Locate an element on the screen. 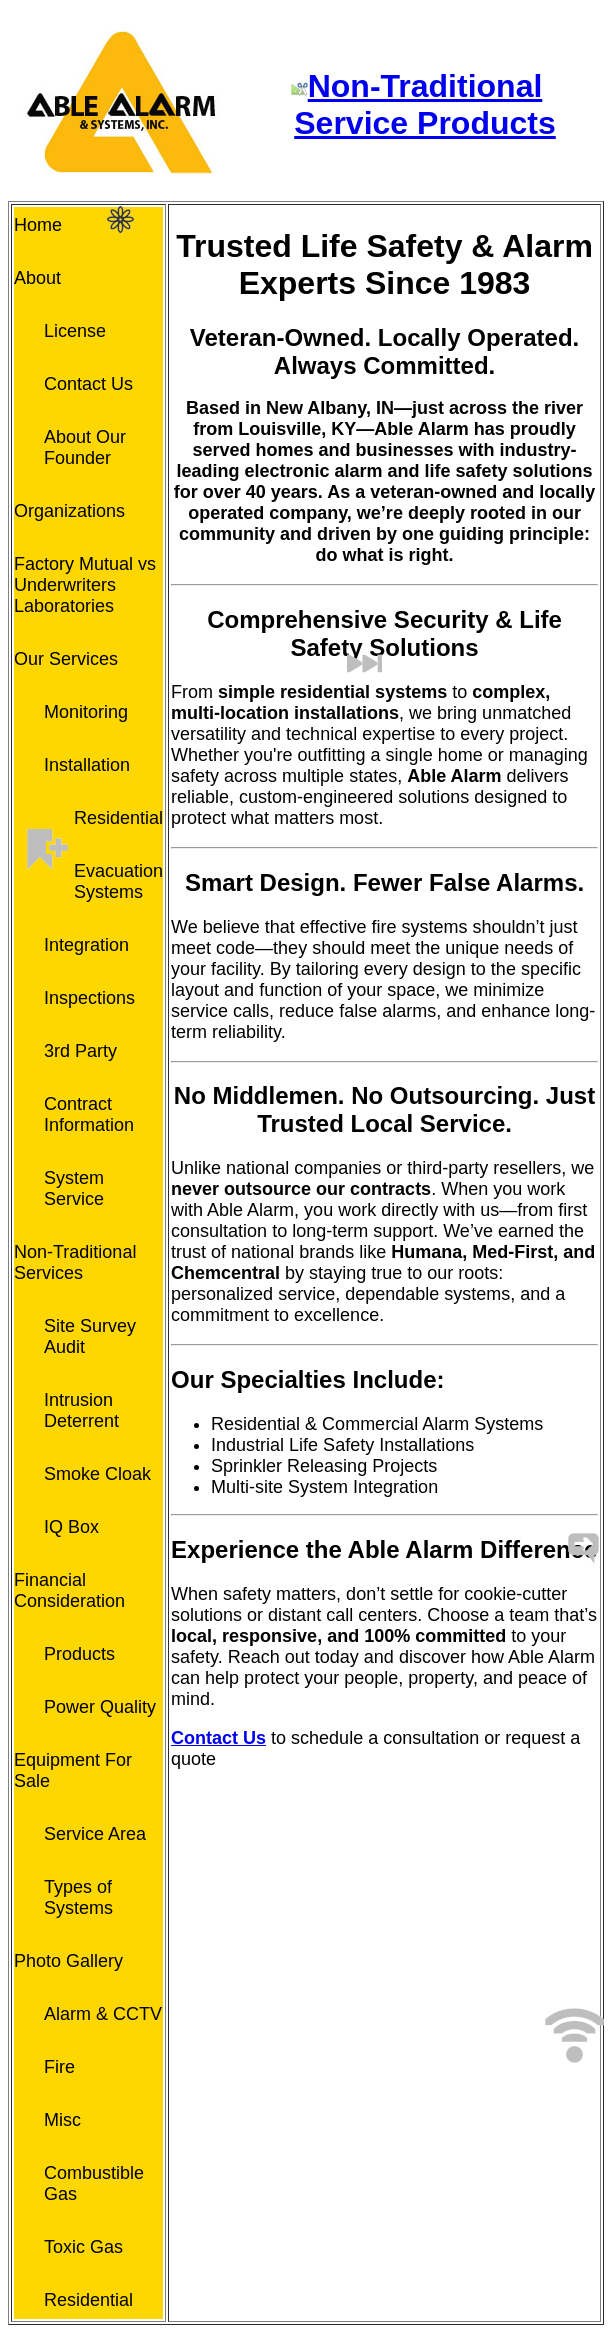 The width and height of the screenshot is (612, 2333). indicates excellent wireless network signal strength is located at coordinates (574, 2033).